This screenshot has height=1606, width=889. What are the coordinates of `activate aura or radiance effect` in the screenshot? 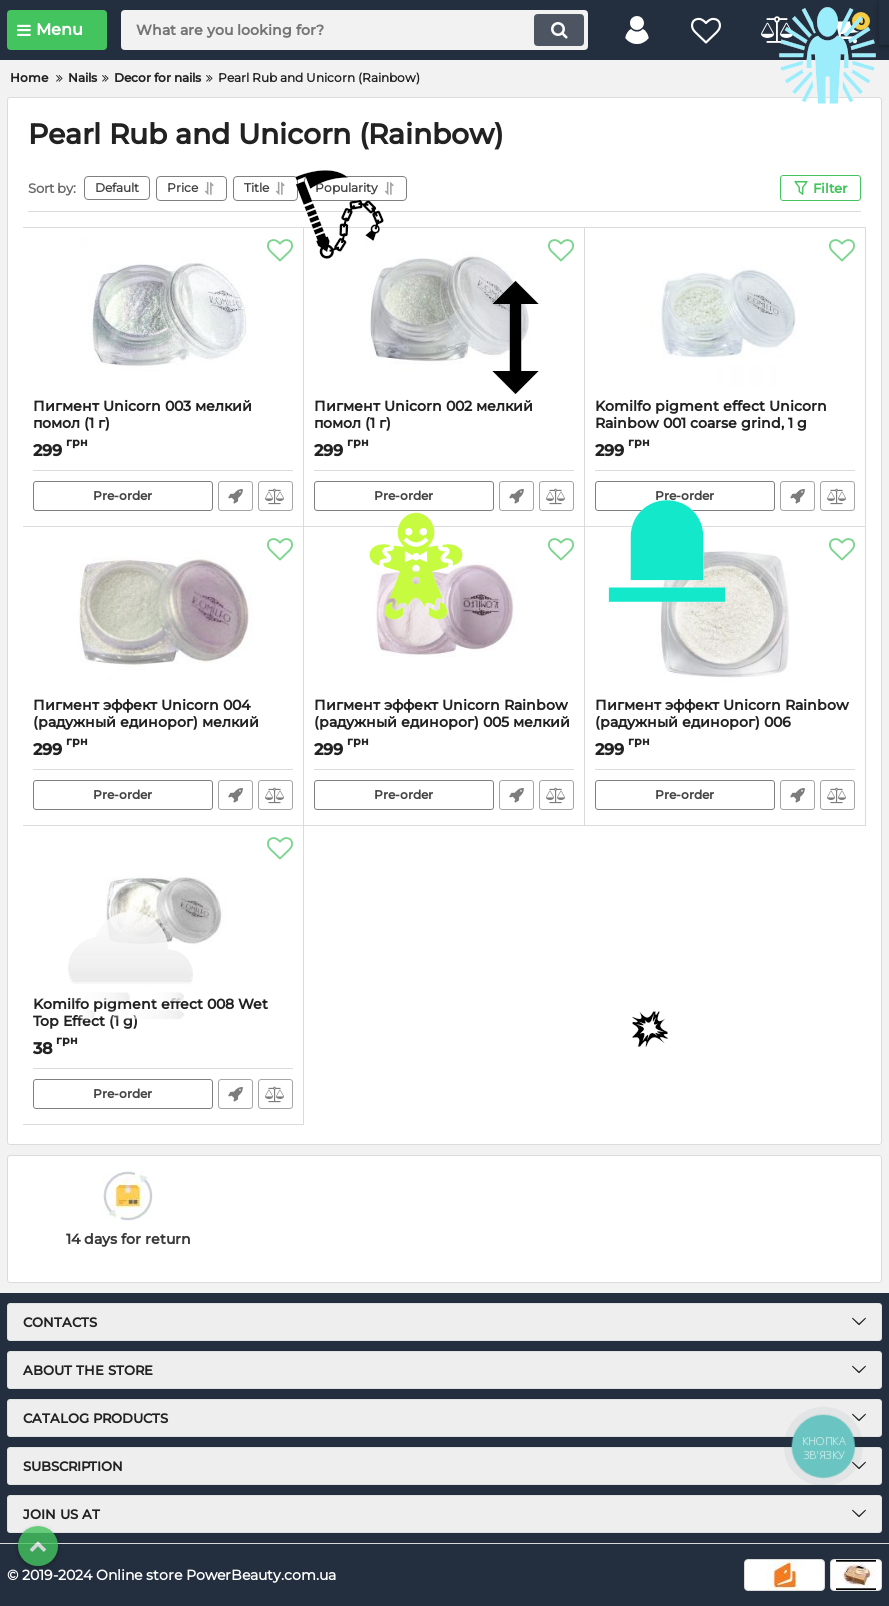 It's located at (826, 55).